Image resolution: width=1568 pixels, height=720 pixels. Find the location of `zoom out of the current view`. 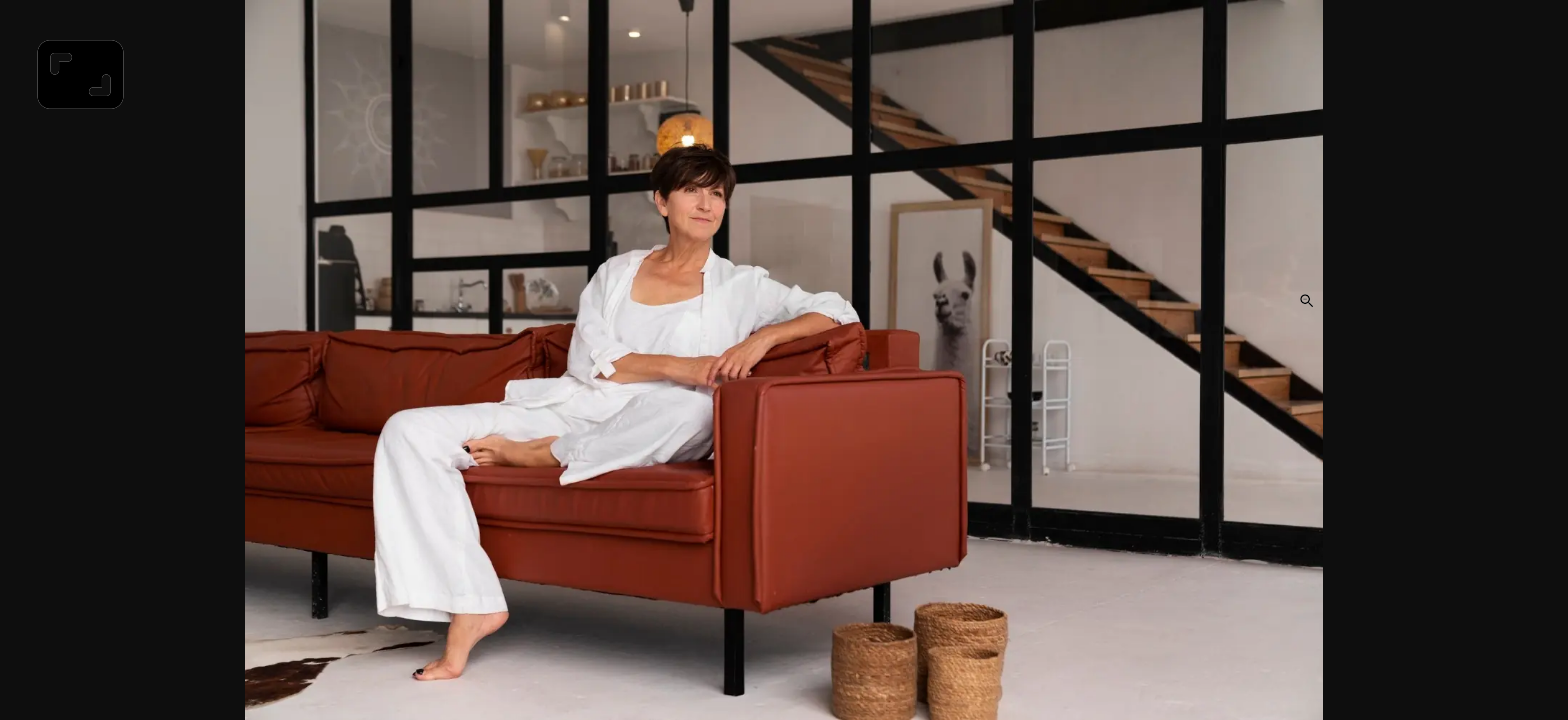

zoom out of the current view is located at coordinates (1307, 301).